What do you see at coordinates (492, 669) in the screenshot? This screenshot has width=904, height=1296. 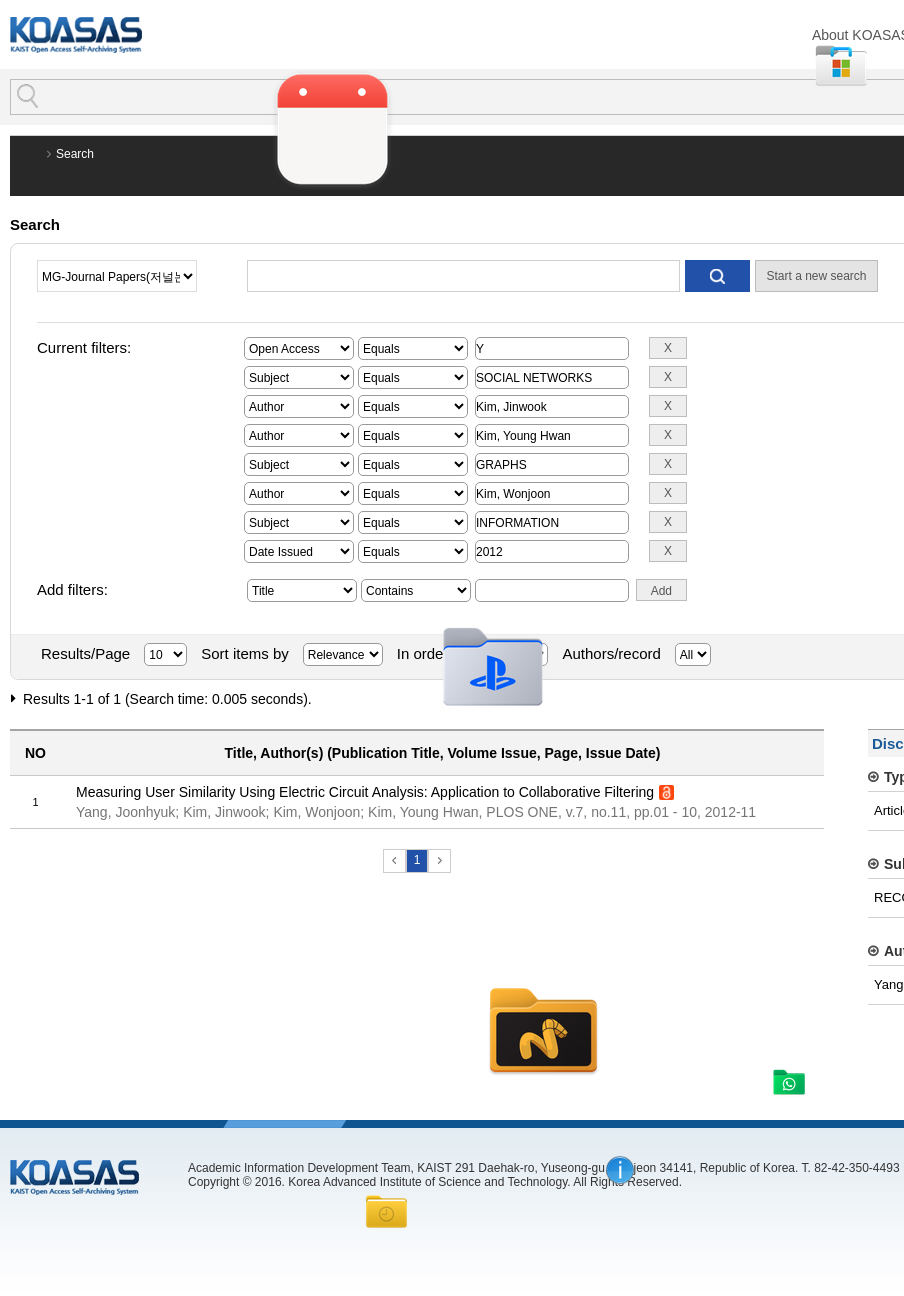 I see `open folder containing PlayStation games or content` at bounding box center [492, 669].